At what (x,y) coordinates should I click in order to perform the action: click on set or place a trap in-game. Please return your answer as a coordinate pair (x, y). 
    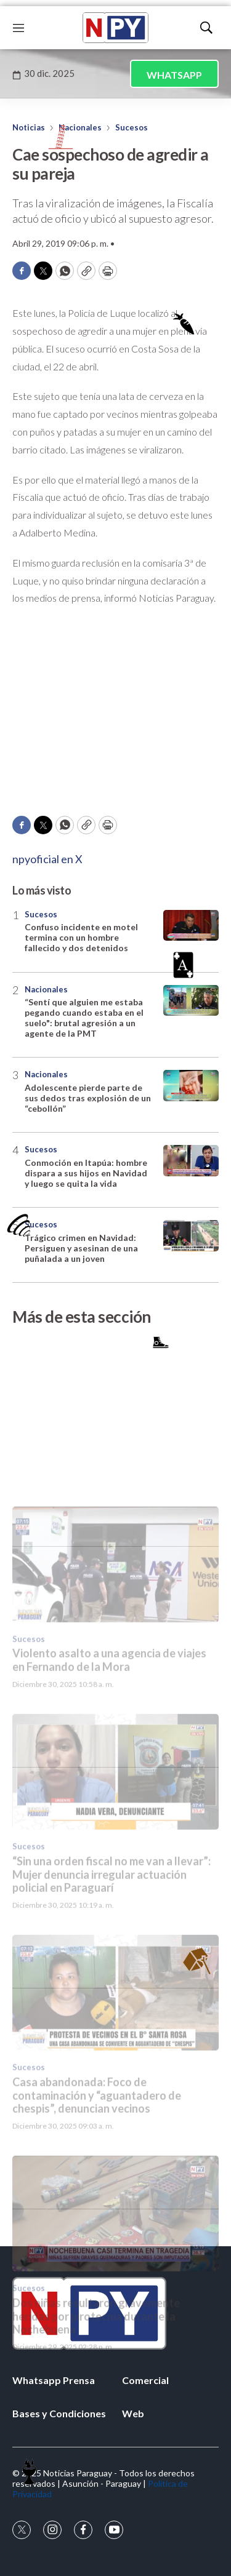
    Looking at the image, I should click on (197, 1961).